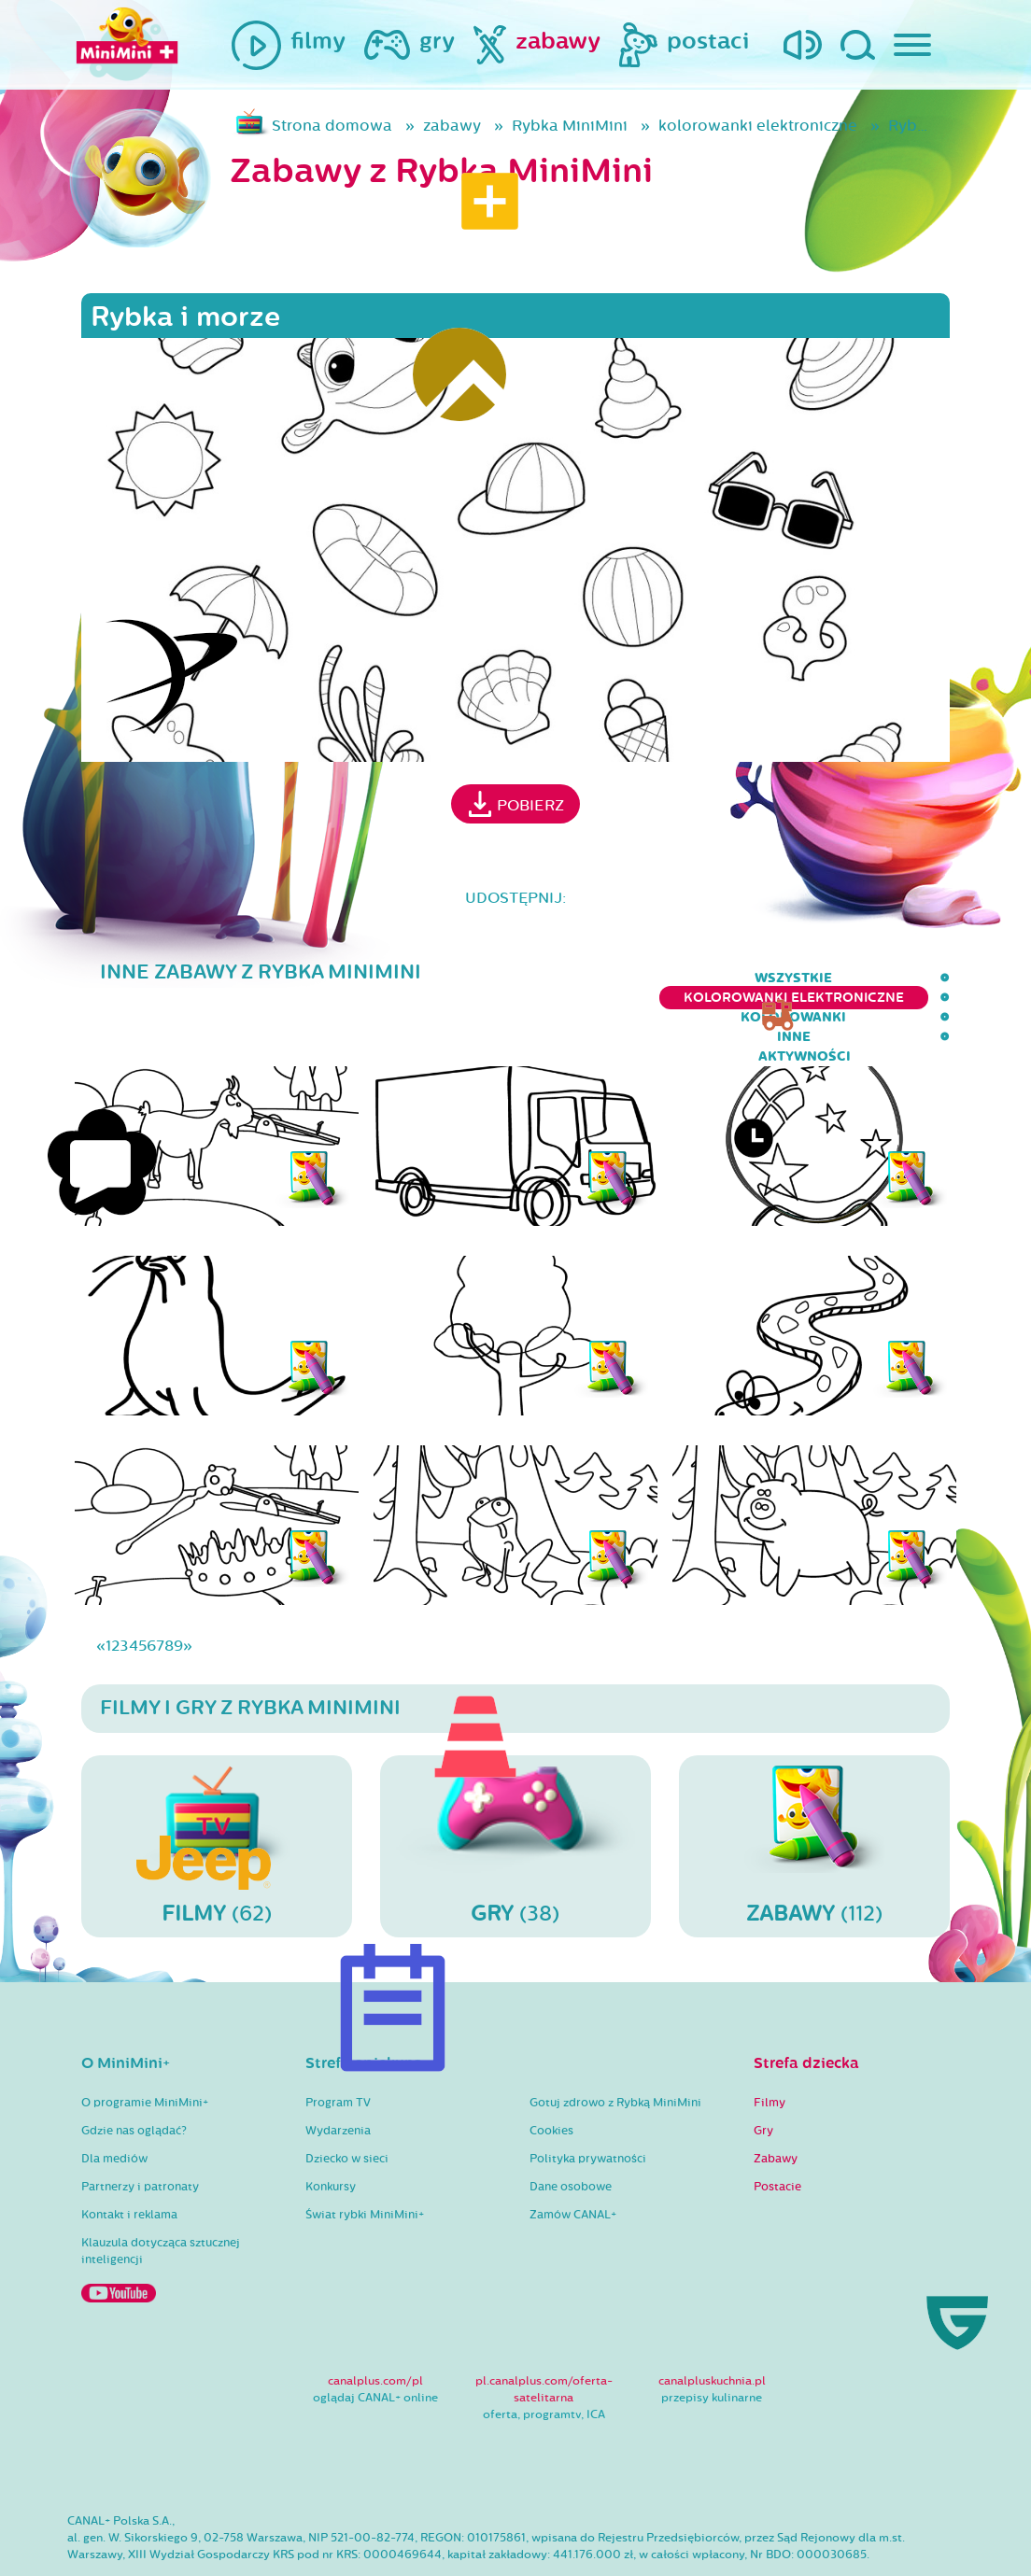  I want to click on webrtc logo indicating real-time communication features, so click(102, 1161).